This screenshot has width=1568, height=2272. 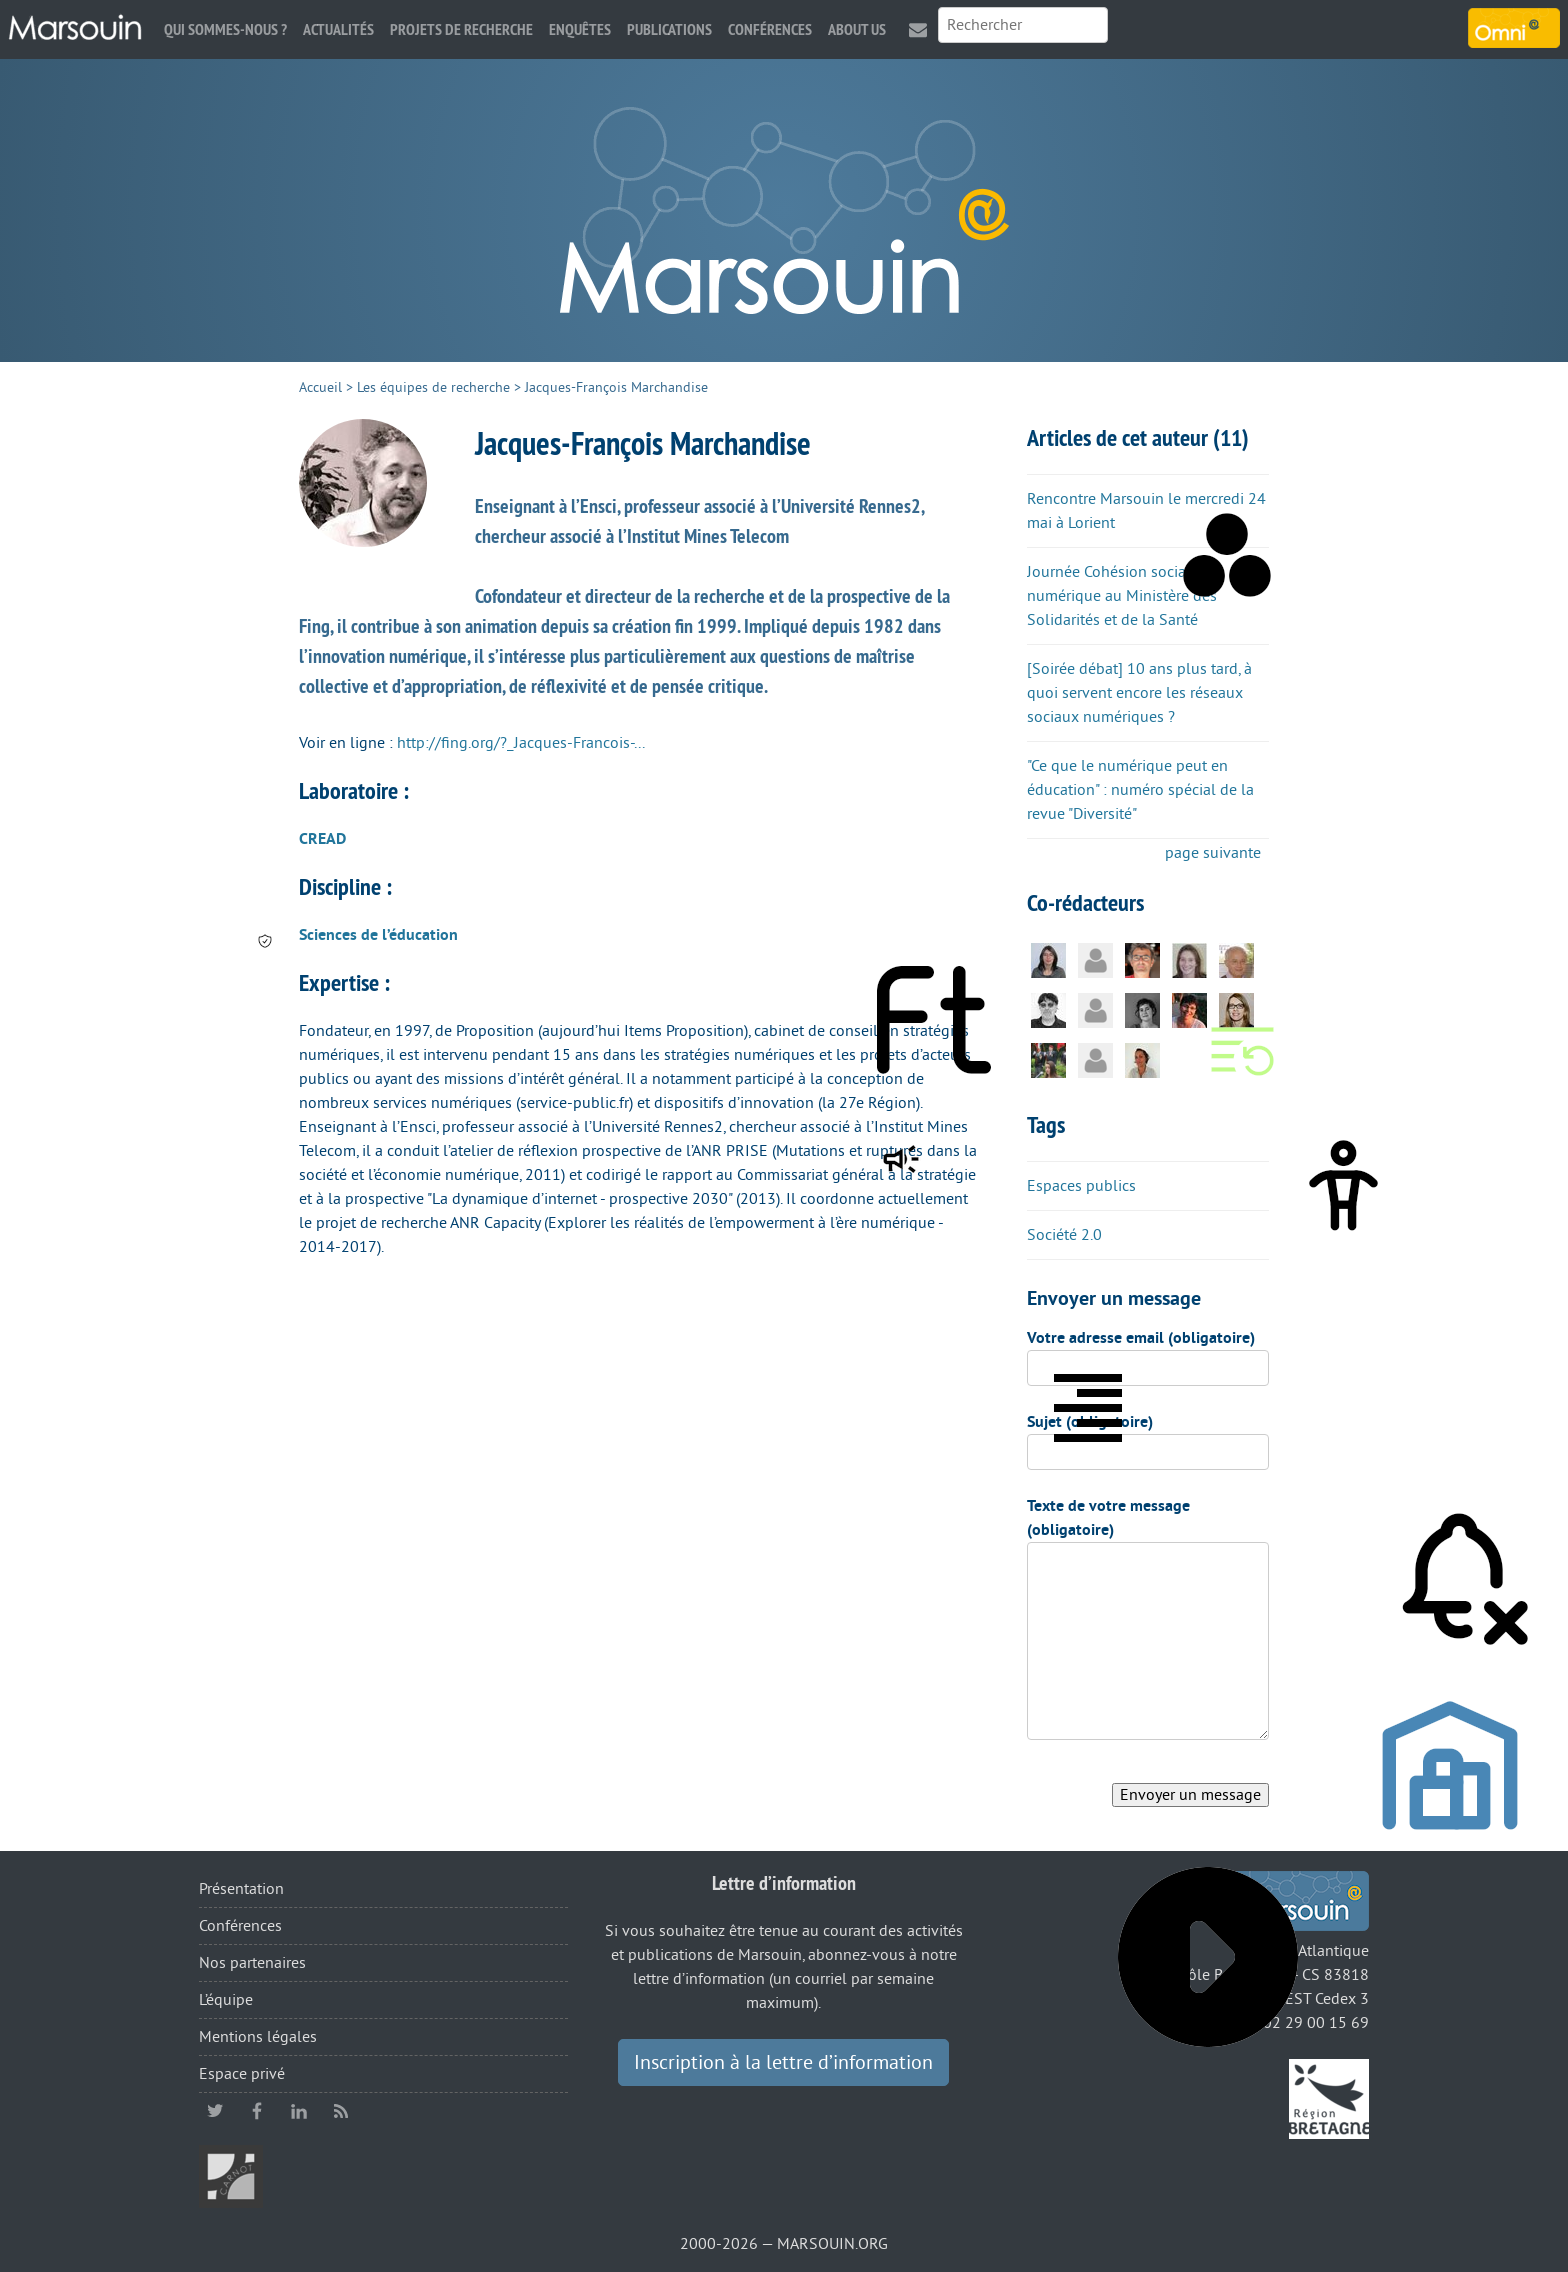 What do you see at coordinates (1450, 1762) in the screenshot?
I see `access warehouse inventory` at bounding box center [1450, 1762].